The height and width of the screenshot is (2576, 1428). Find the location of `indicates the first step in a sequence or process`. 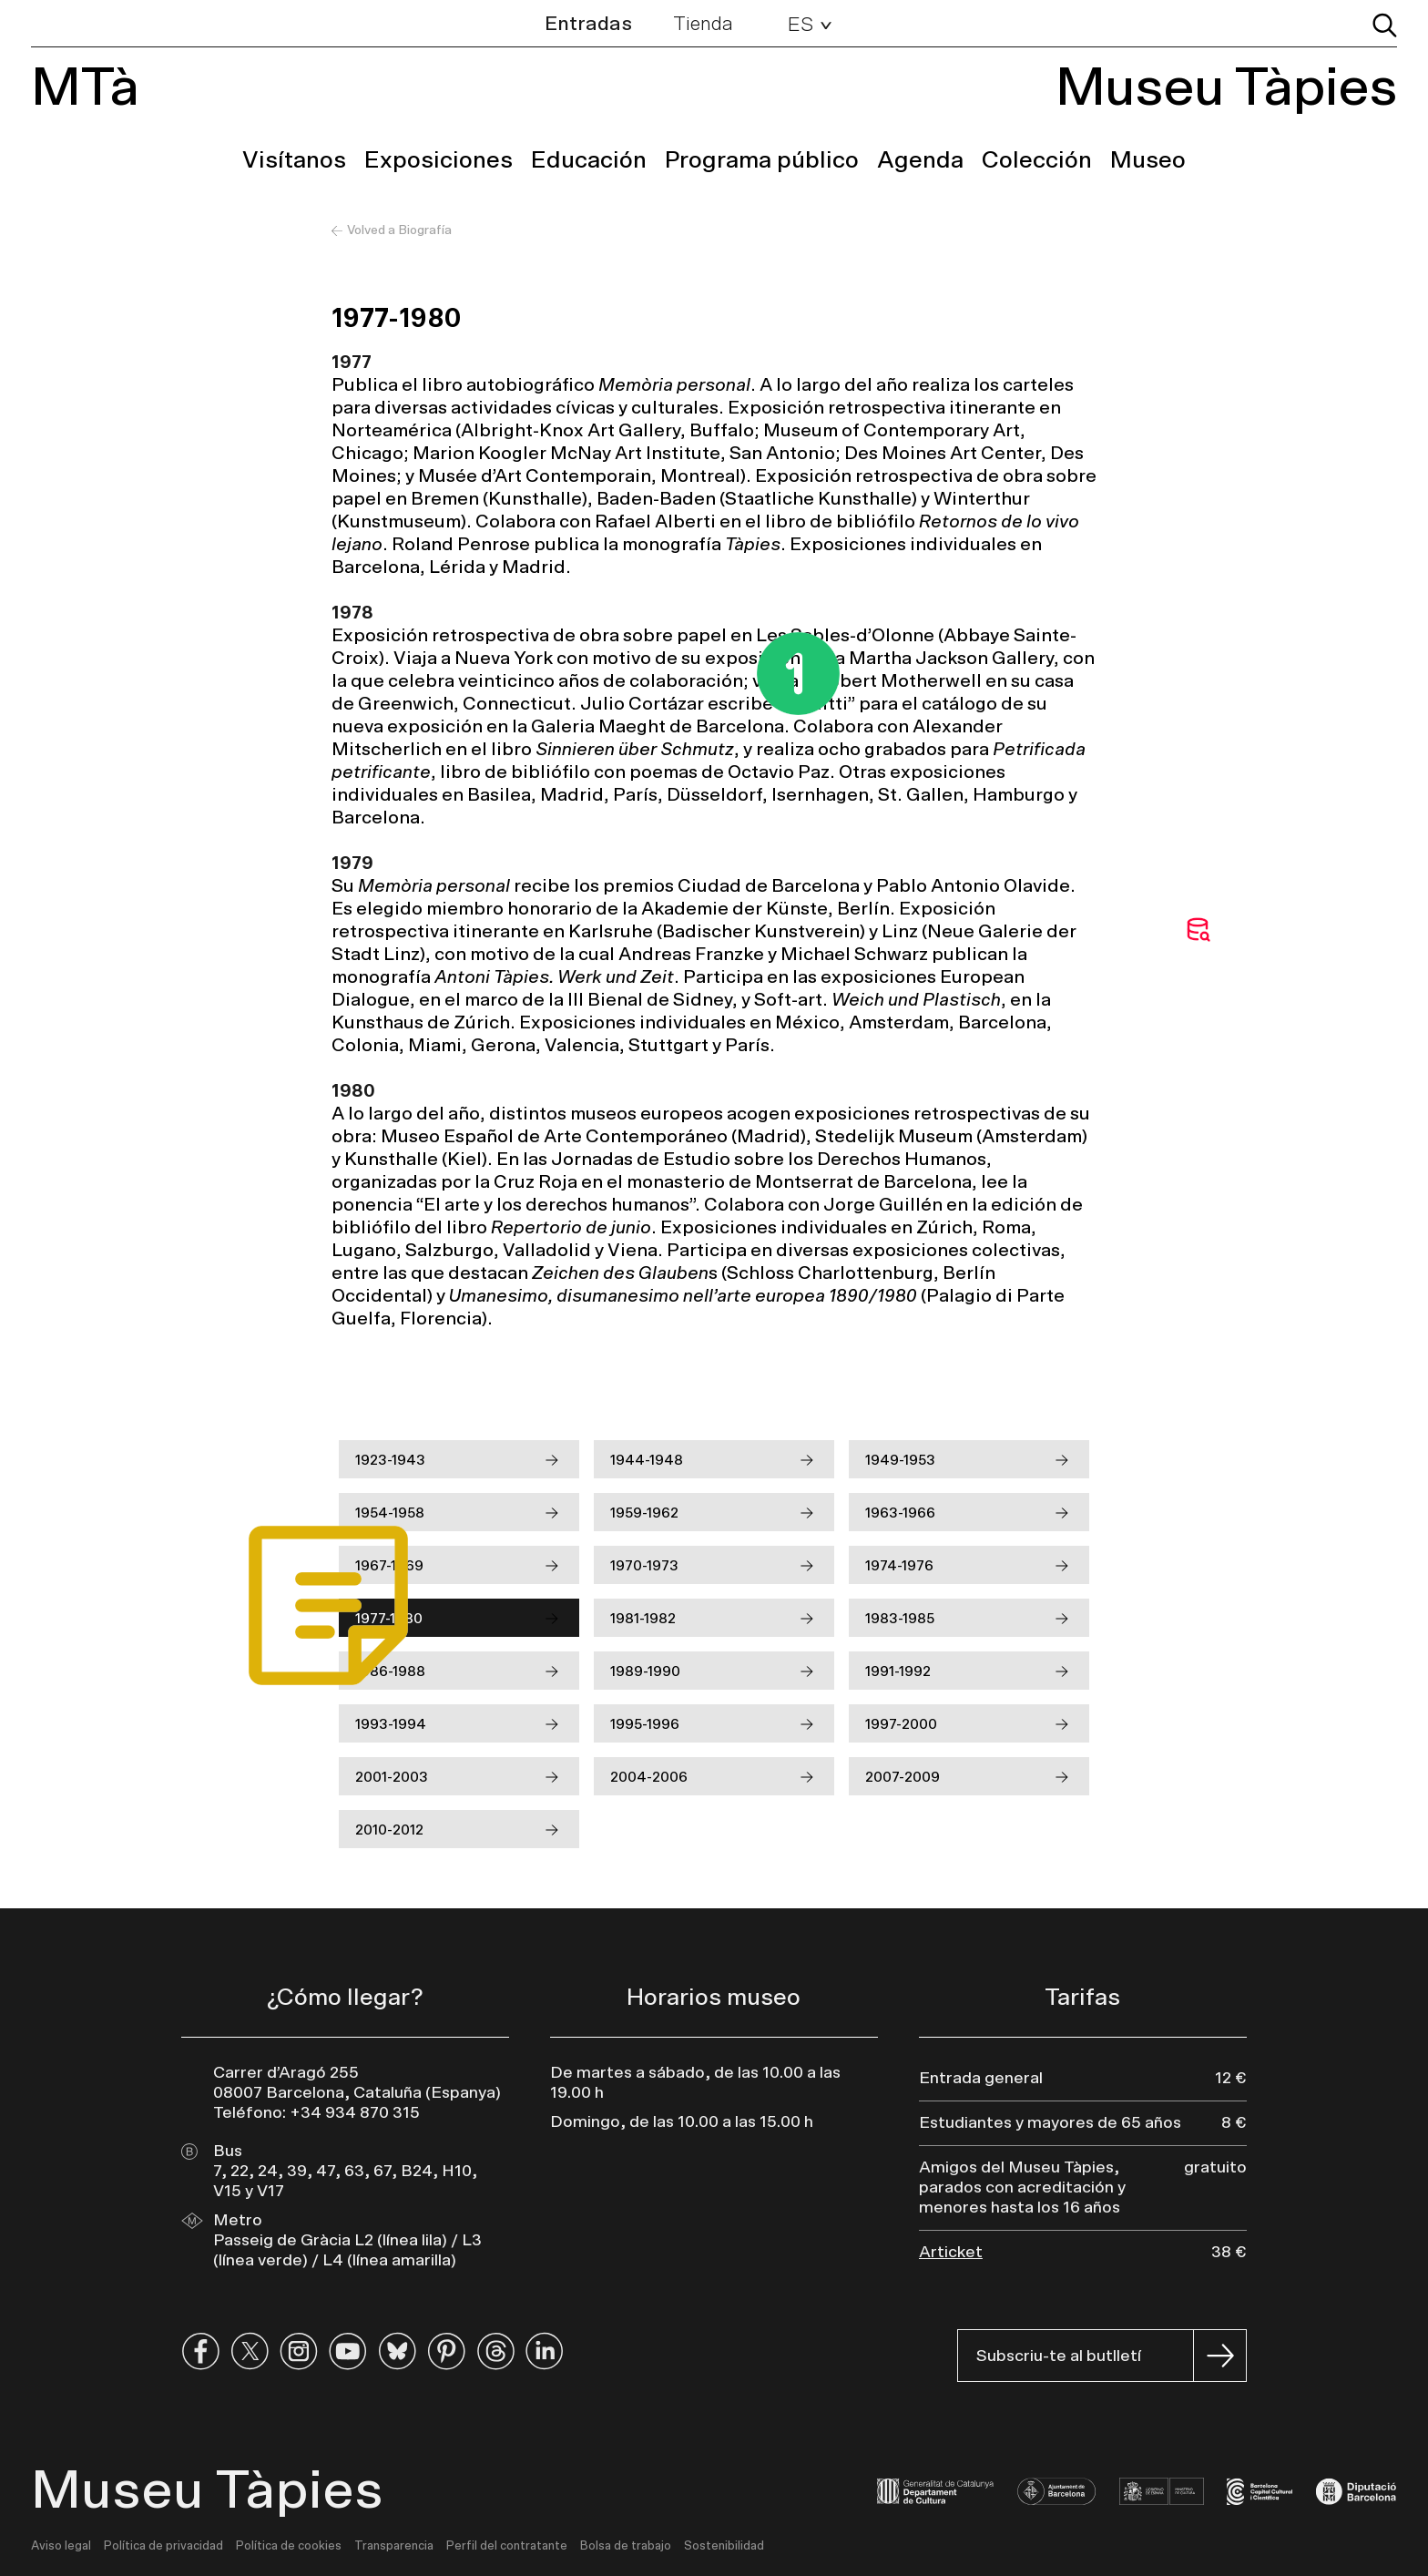

indicates the first step in a sequence or process is located at coordinates (798, 673).